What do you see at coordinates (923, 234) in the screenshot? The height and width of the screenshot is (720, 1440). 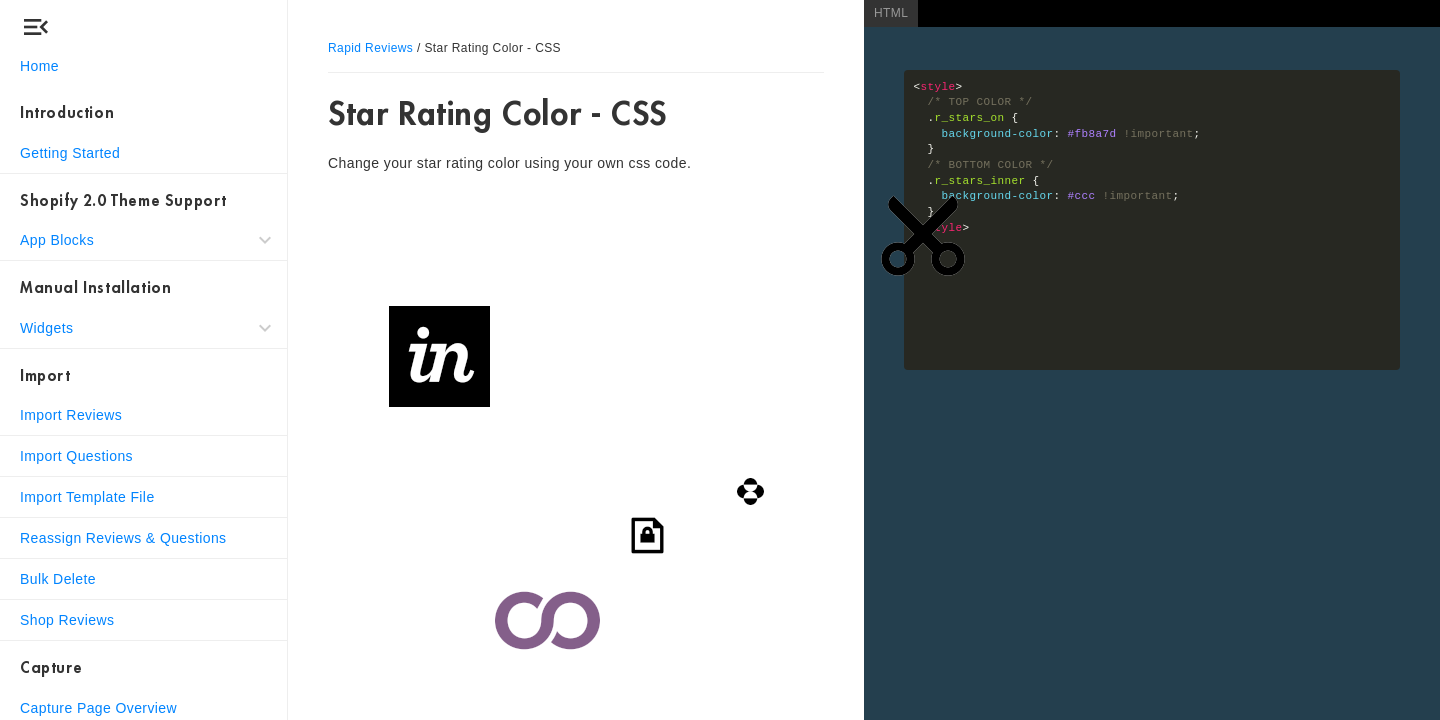 I see `cut selected content` at bounding box center [923, 234].